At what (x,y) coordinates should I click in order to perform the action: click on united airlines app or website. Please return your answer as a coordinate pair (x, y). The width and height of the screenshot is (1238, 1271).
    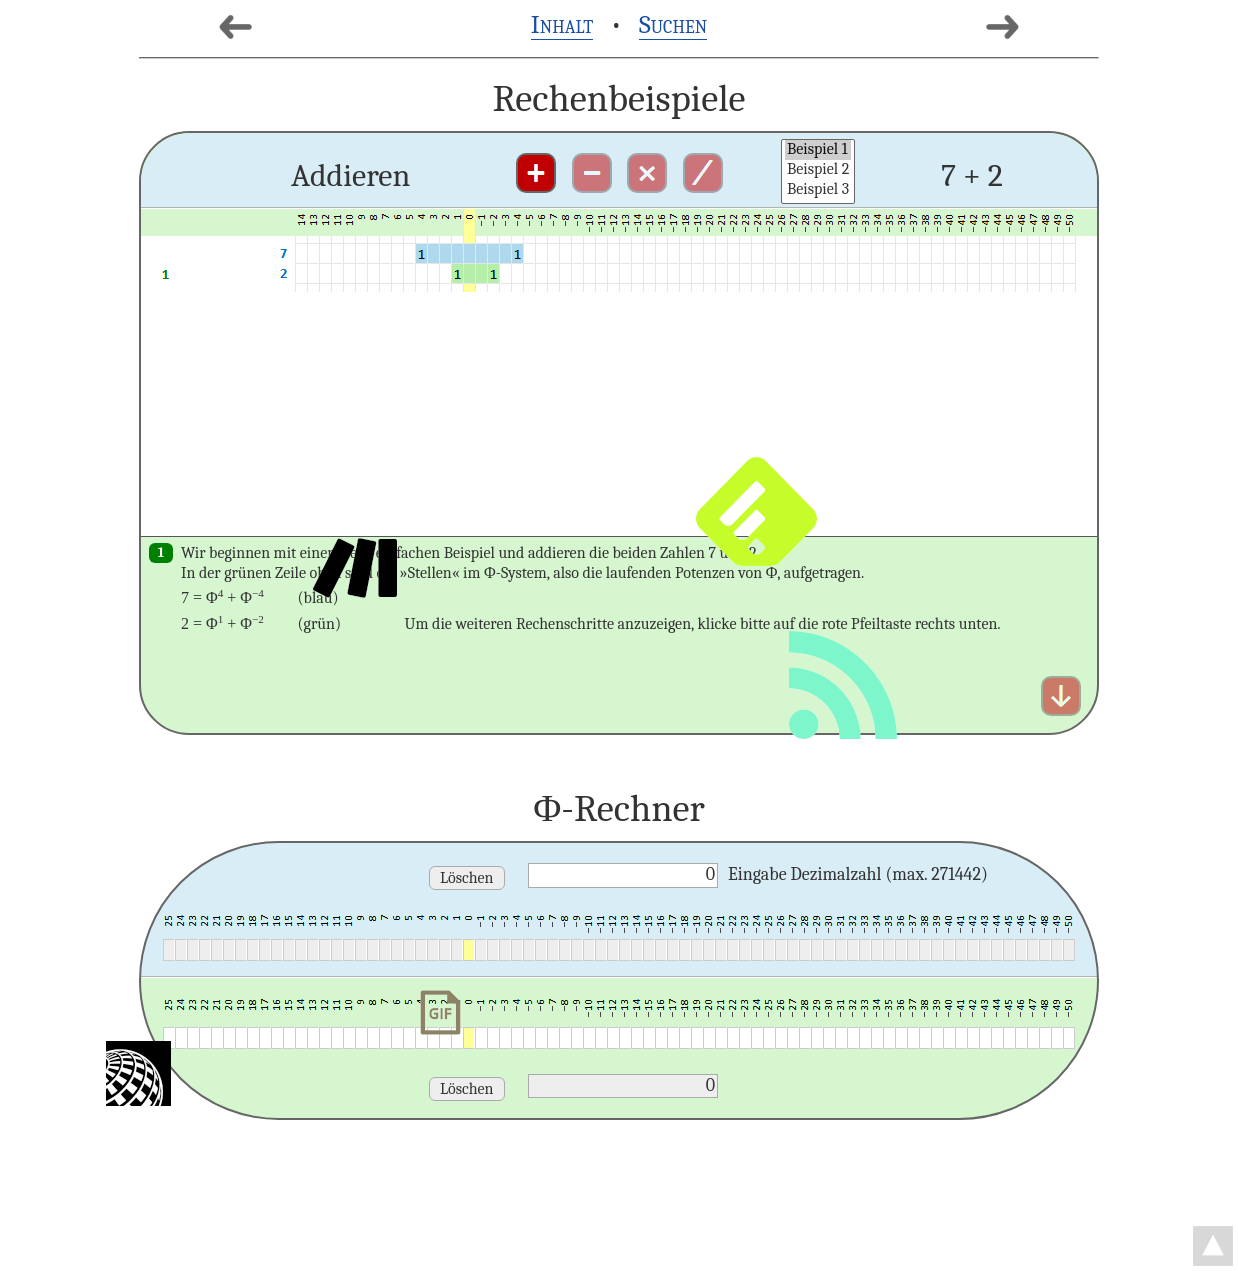
    Looking at the image, I should click on (138, 1073).